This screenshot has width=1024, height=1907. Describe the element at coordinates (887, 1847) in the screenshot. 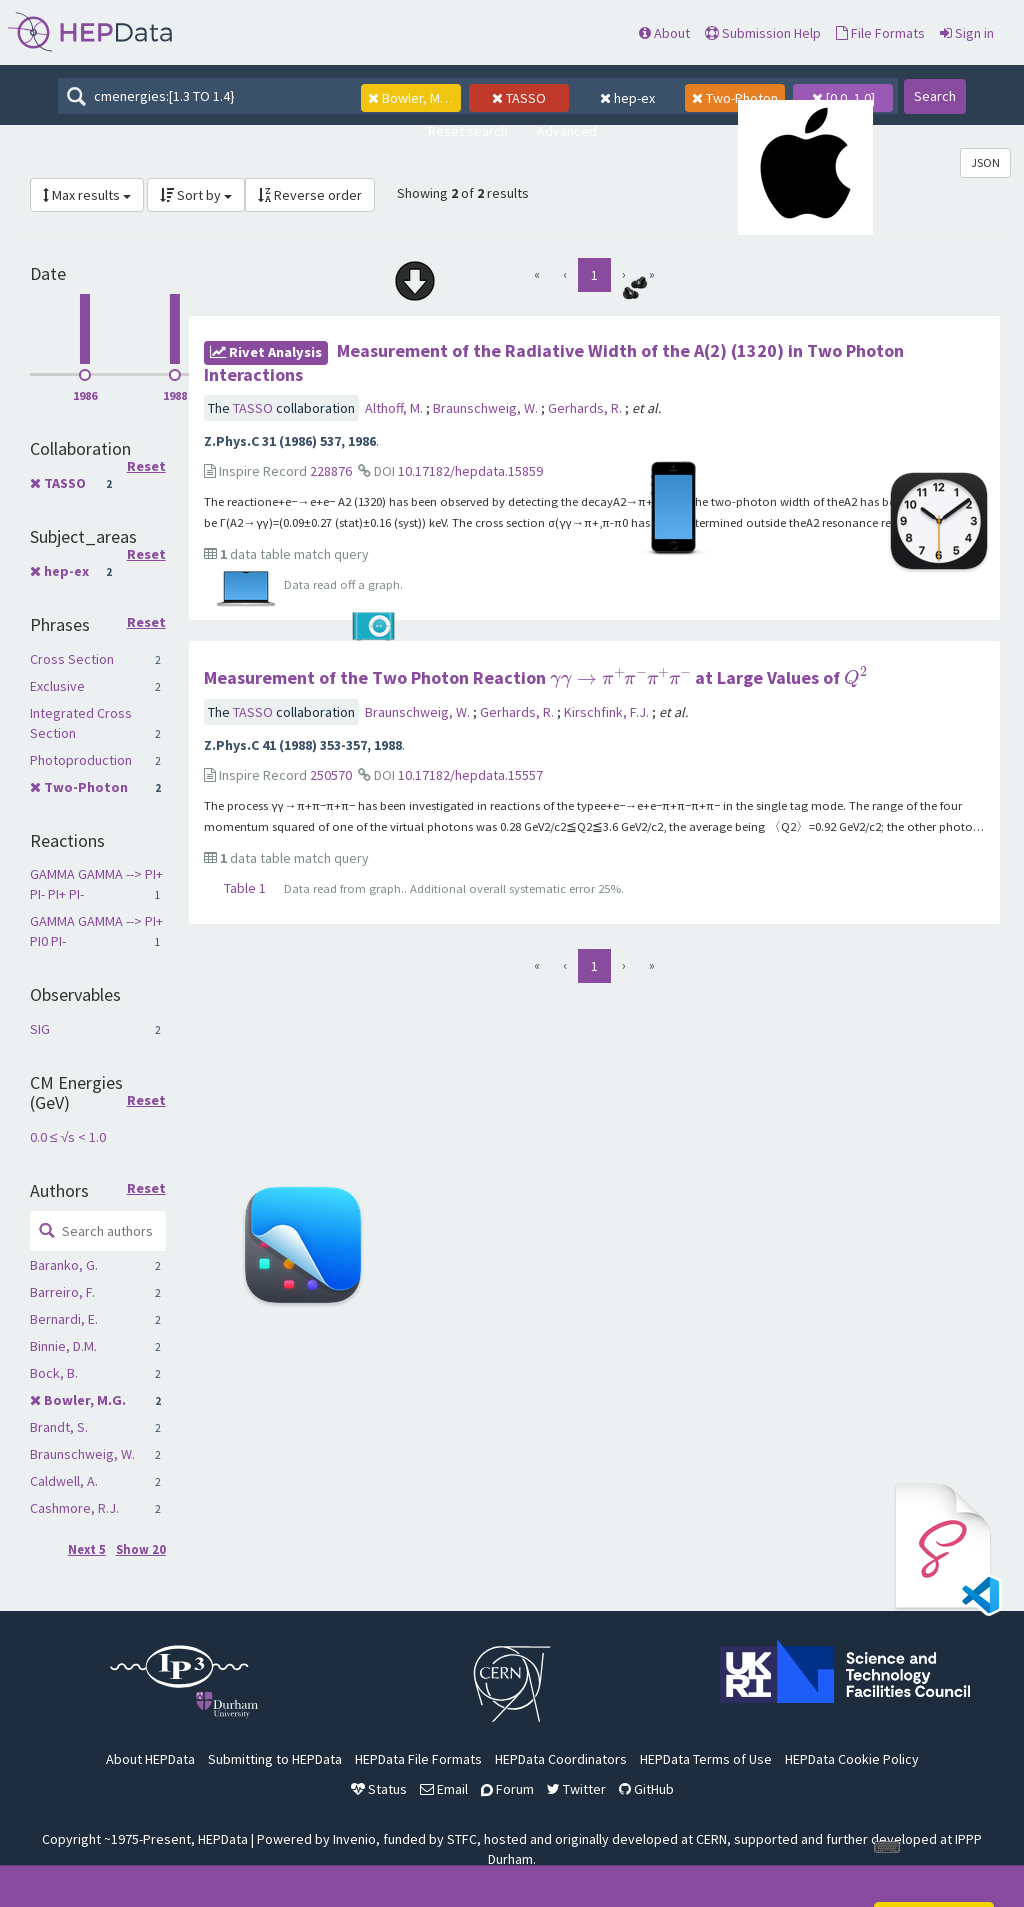

I see `indicates an extended keyboard is connected` at that location.